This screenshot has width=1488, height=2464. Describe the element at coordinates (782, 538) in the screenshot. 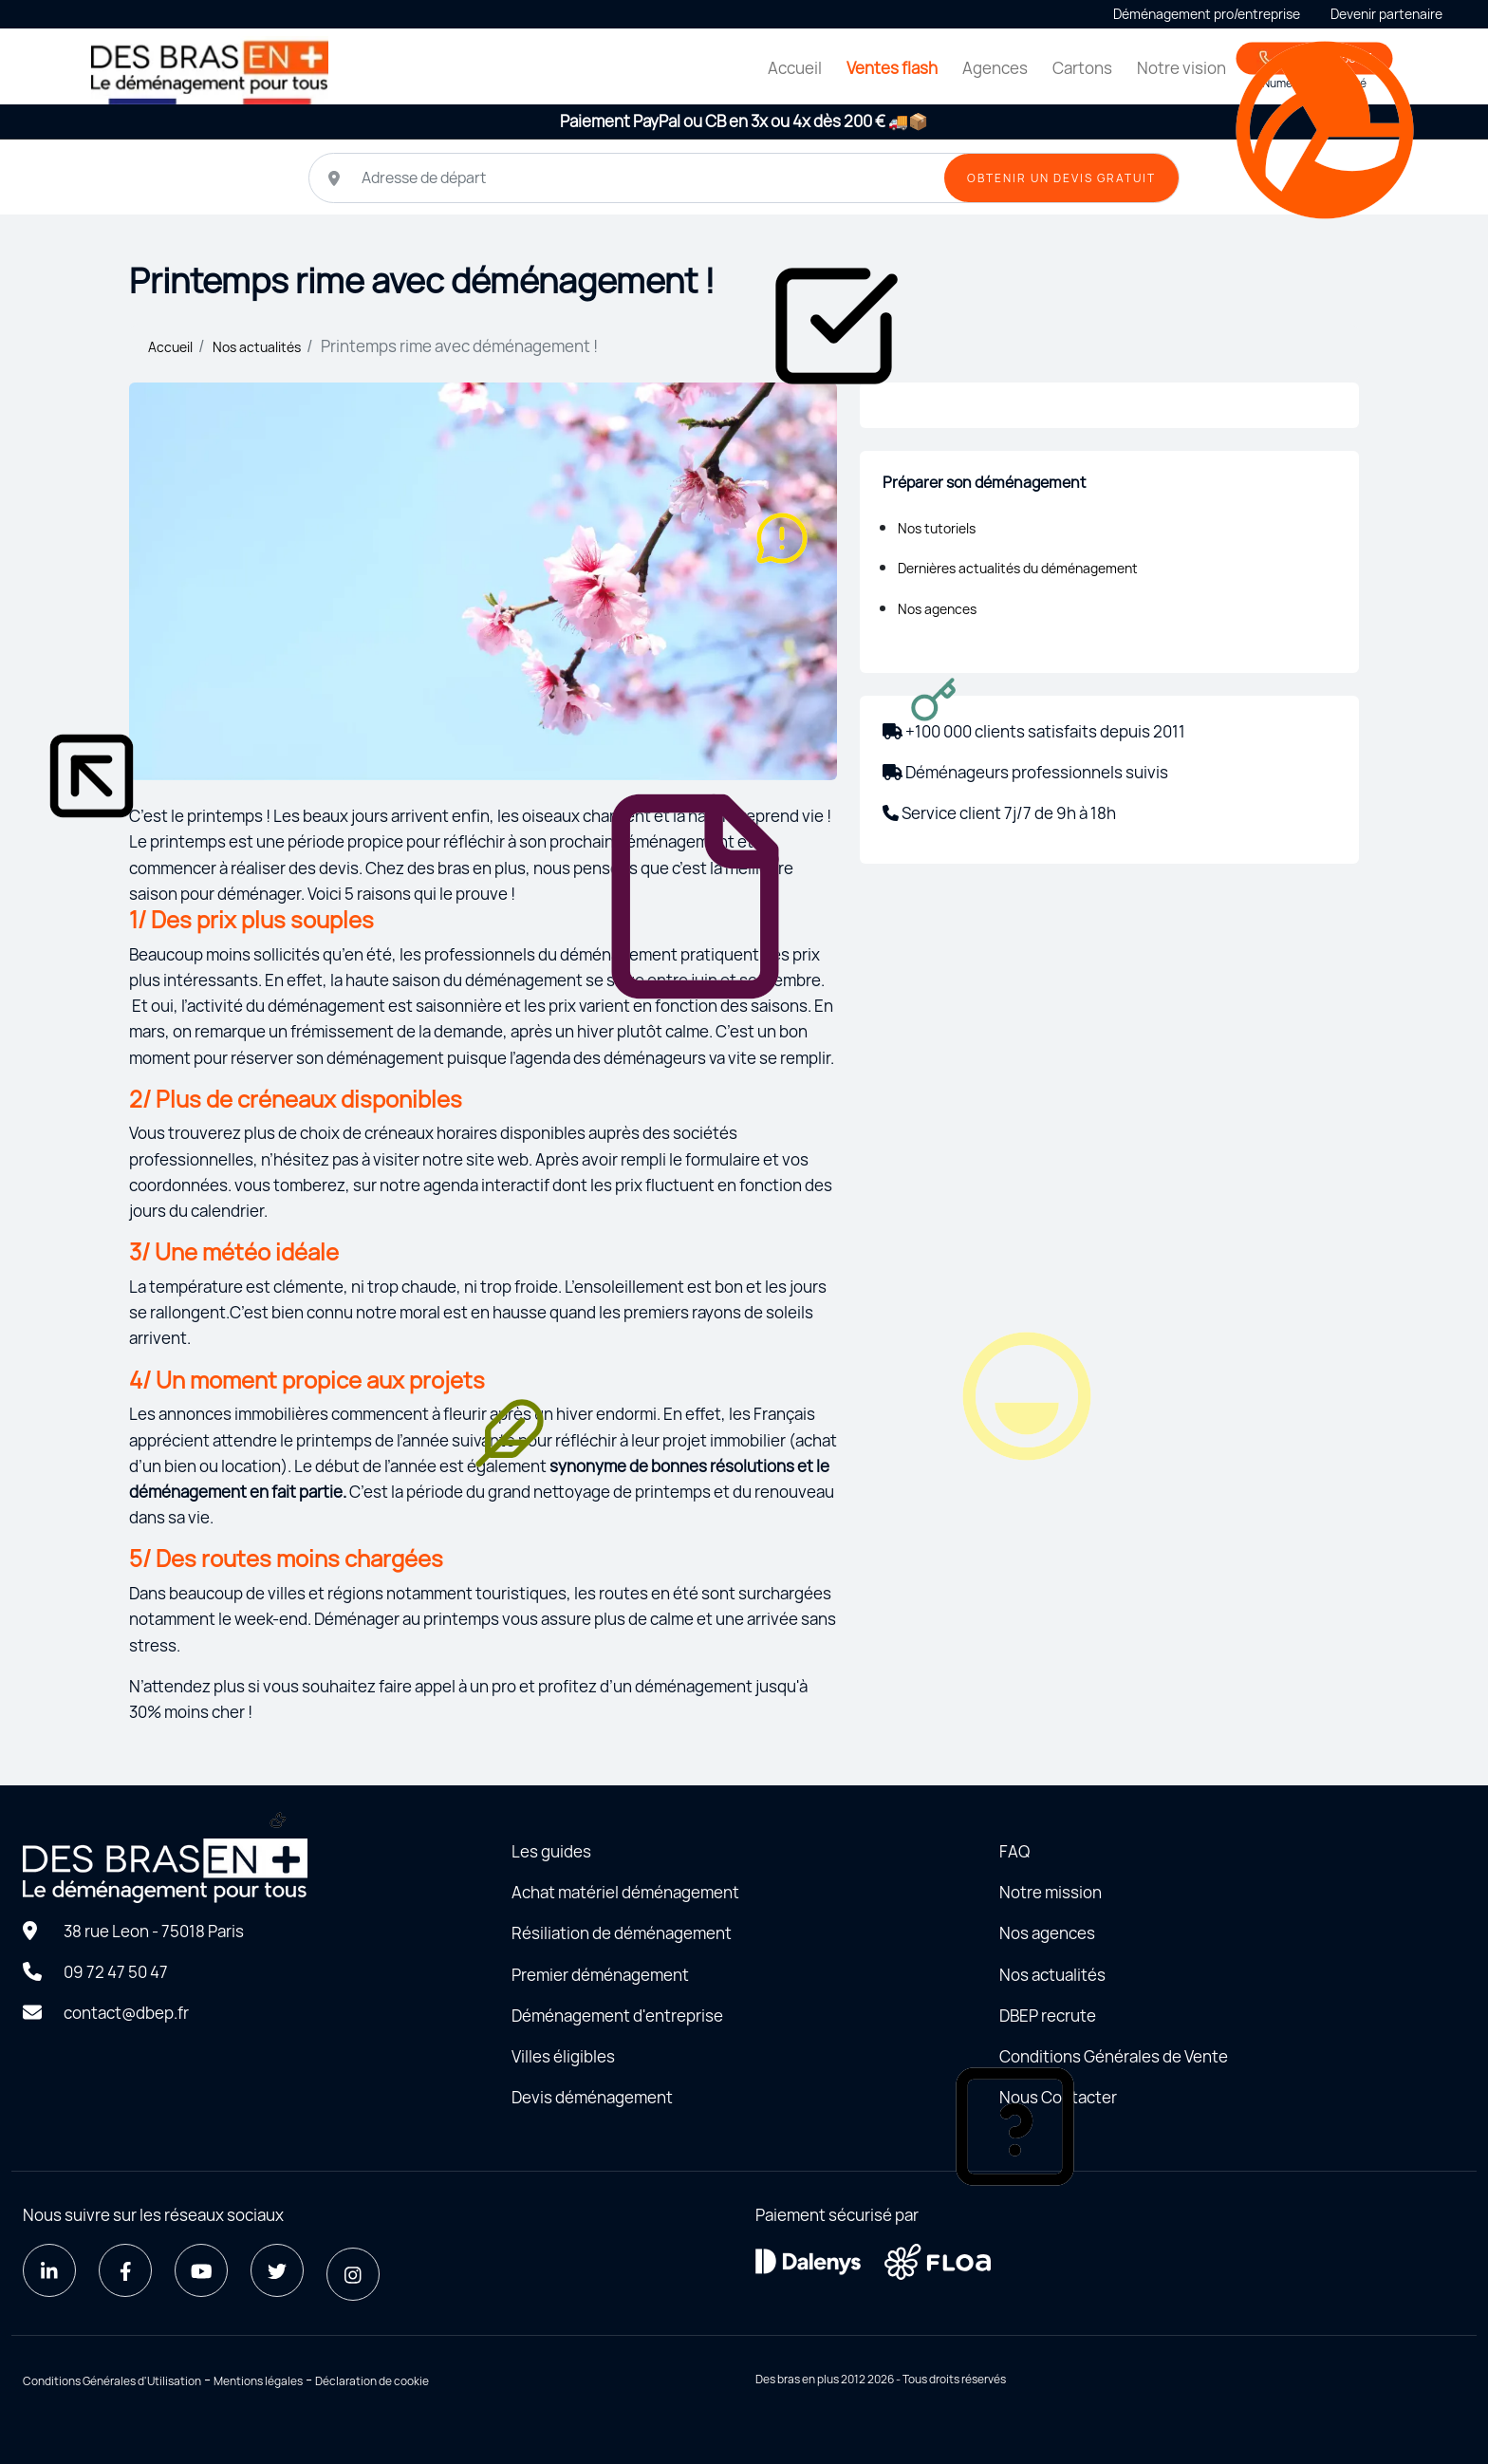

I see `message with a warning or alert` at that location.